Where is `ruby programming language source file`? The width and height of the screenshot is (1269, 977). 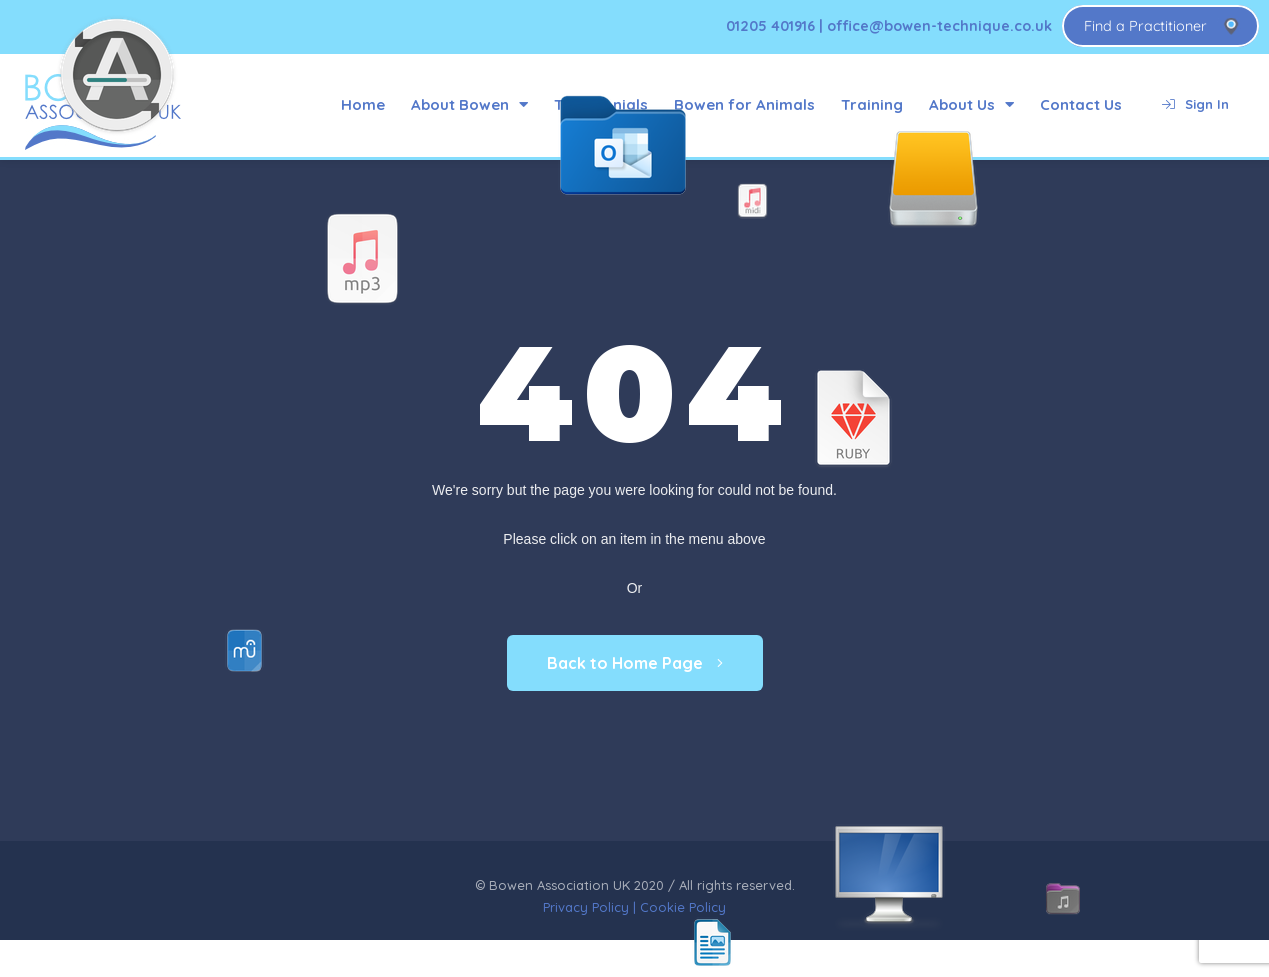
ruby programming language source file is located at coordinates (853, 419).